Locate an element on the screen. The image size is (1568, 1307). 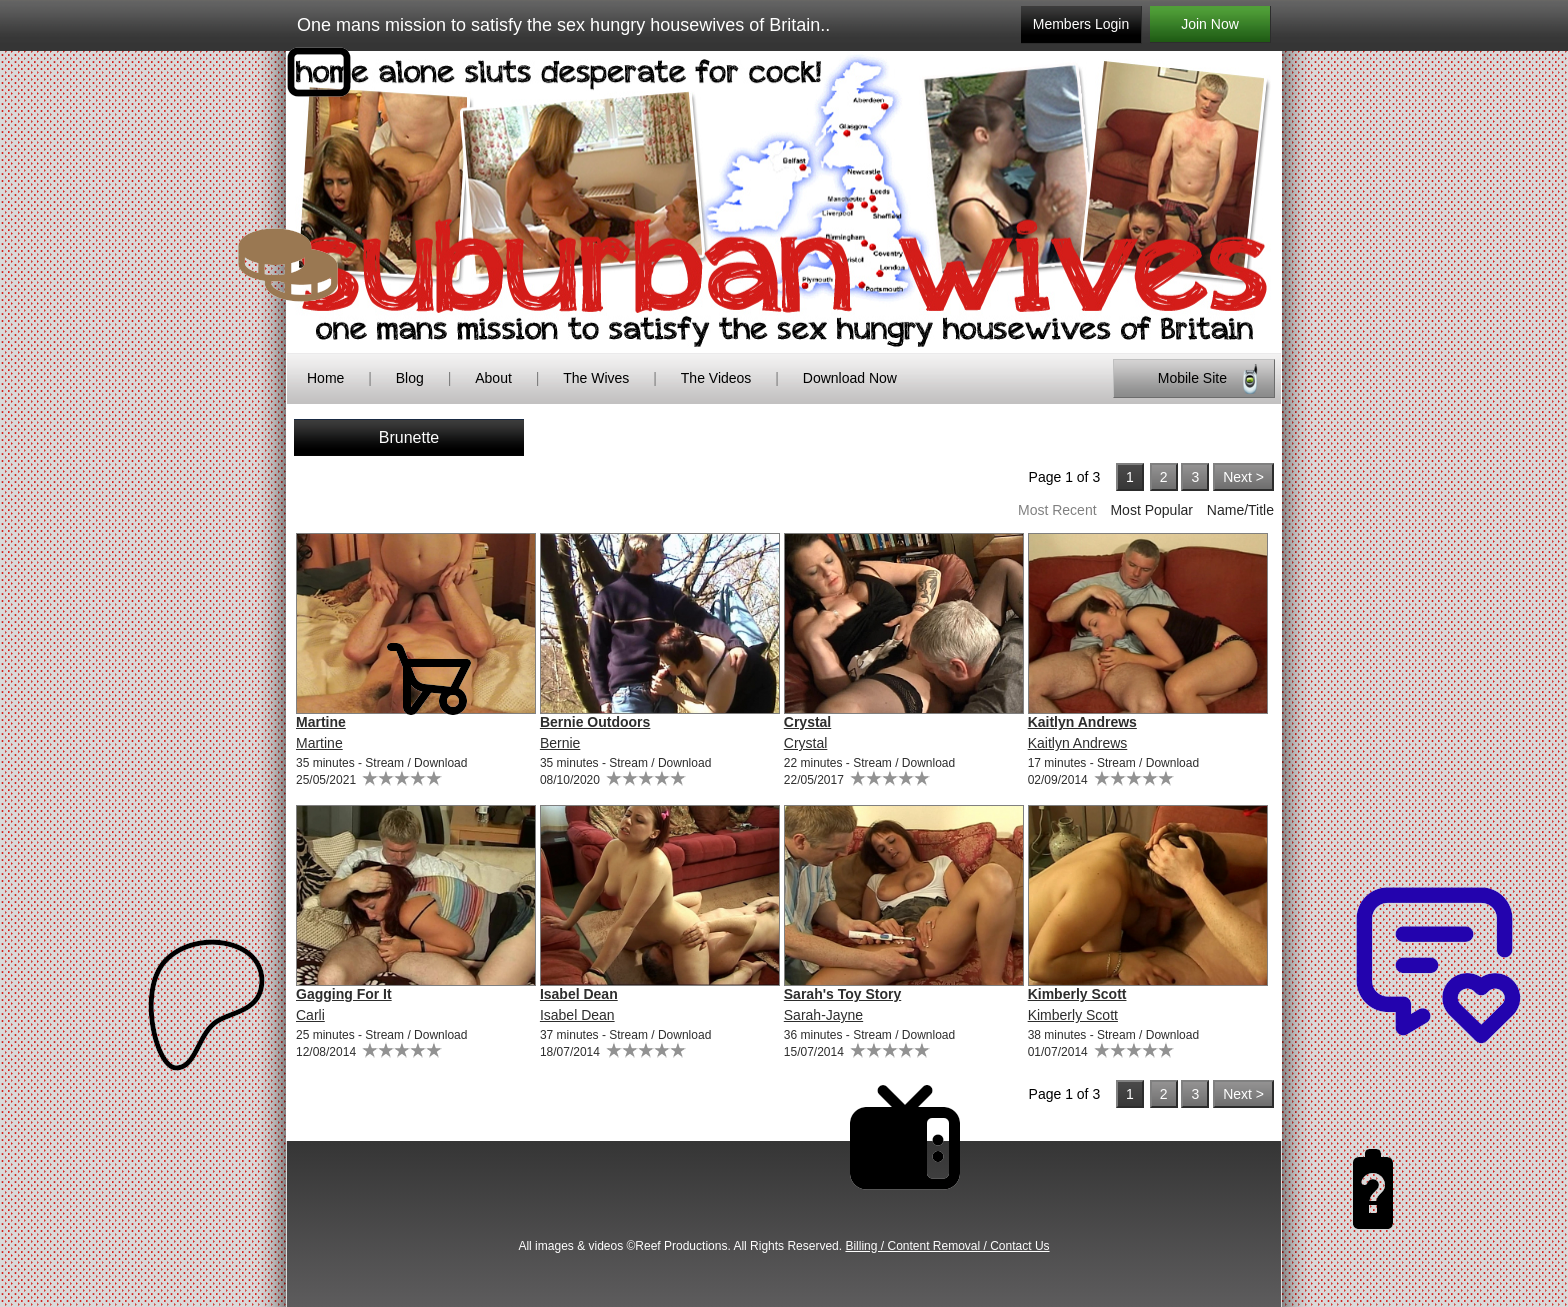
view liked or favorited messages is located at coordinates (1434, 957).